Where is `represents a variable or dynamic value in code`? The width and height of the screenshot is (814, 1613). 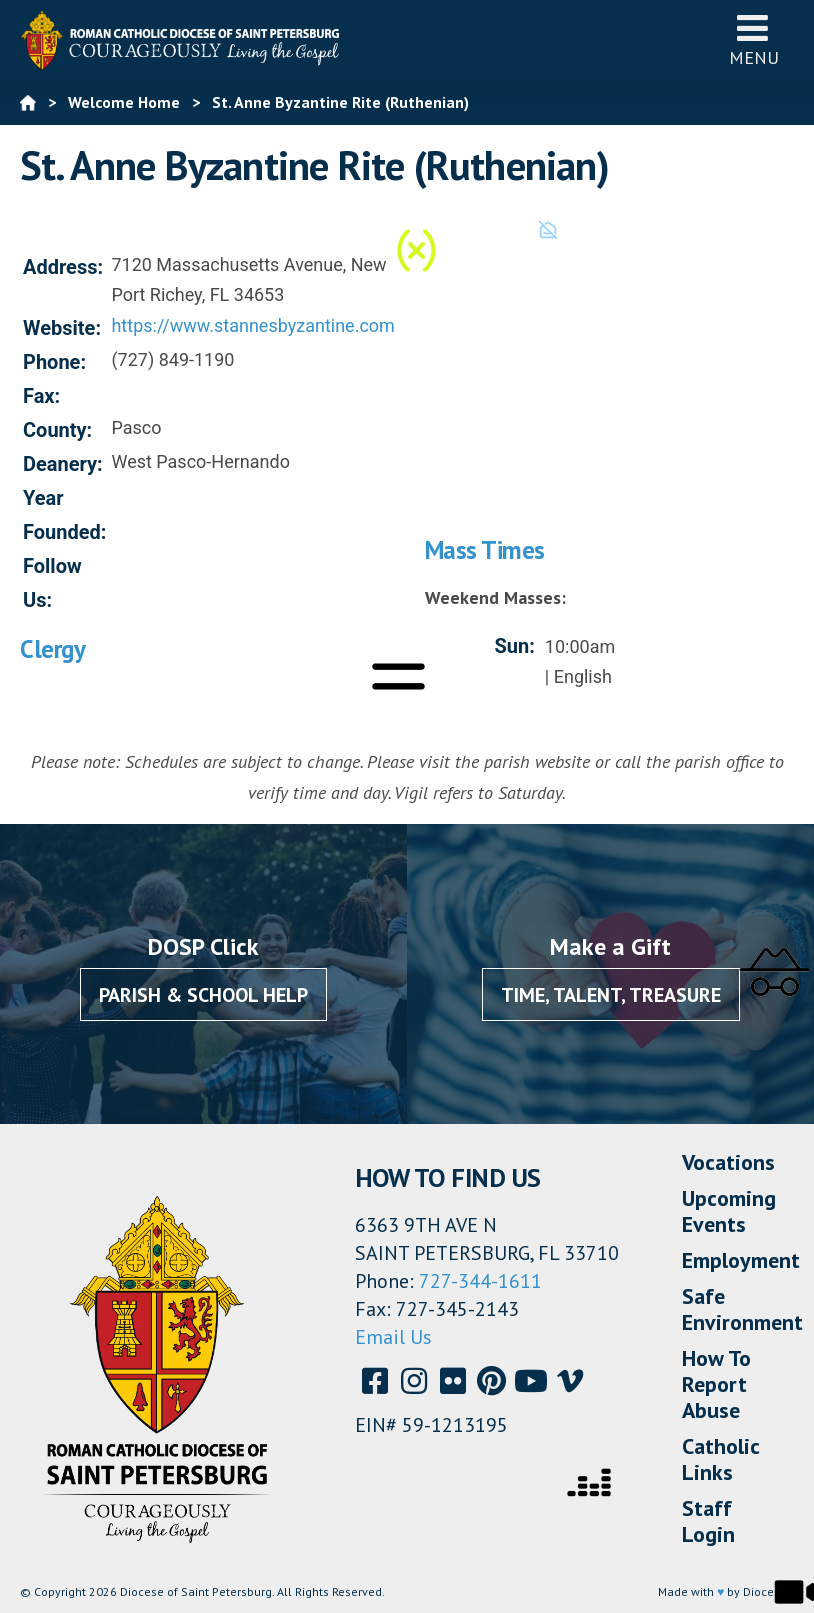 represents a variable or dynamic value in code is located at coordinates (416, 250).